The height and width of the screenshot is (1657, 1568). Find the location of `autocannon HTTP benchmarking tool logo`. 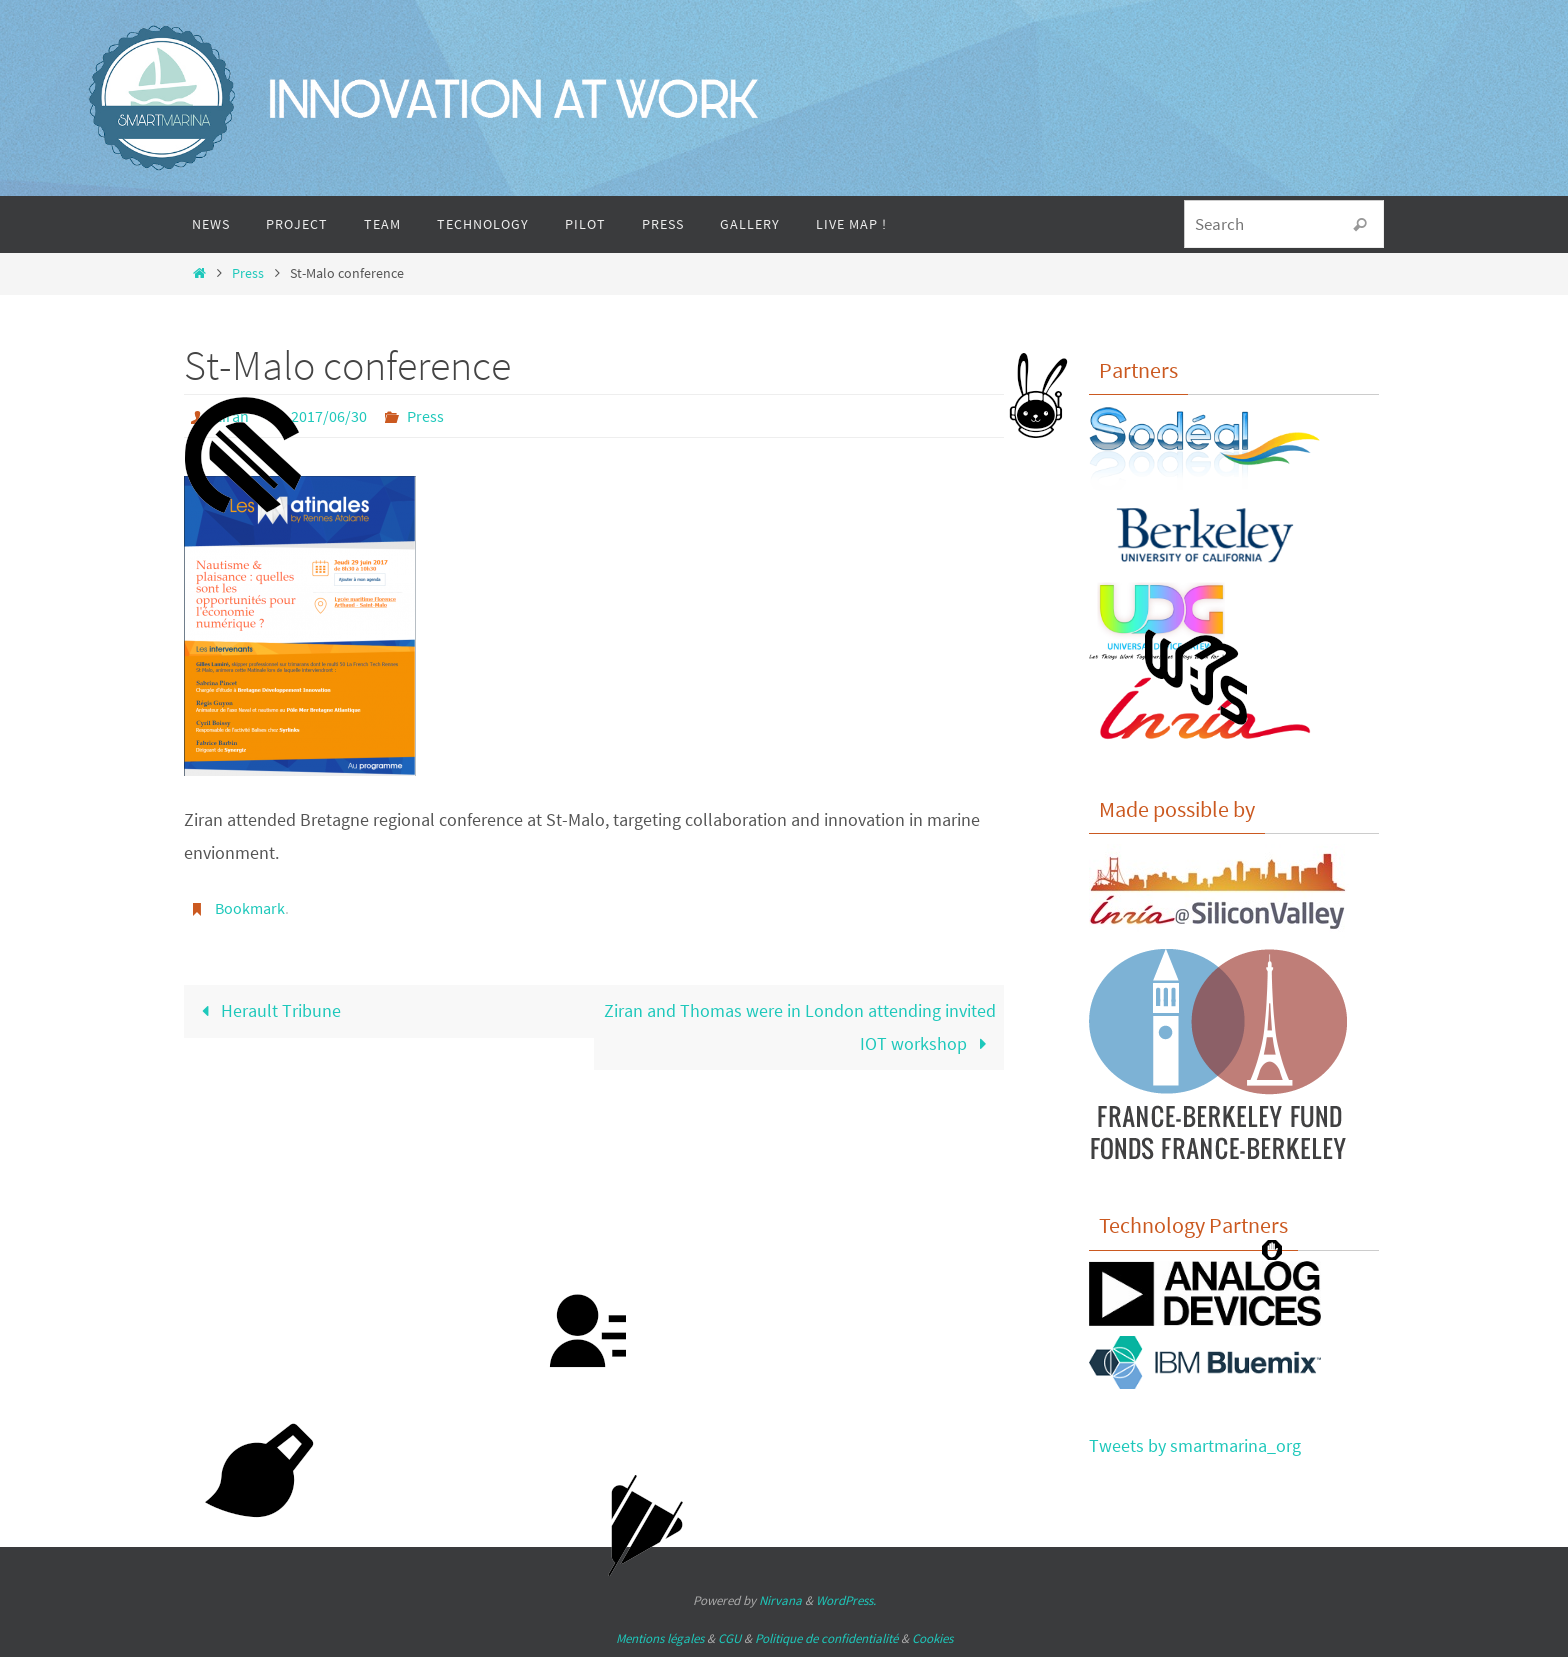

autocannon HTTP benchmarking tool logo is located at coordinates (243, 455).